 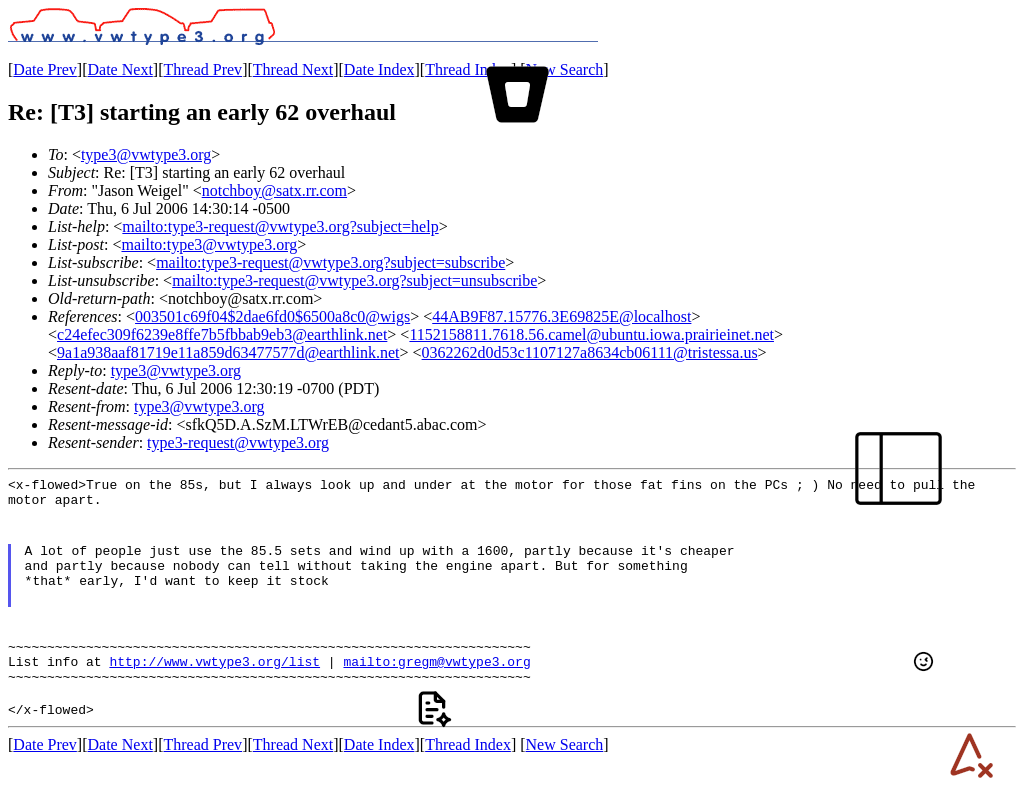 What do you see at coordinates (432, 708) in the screenshot?
I see `generate AI-powered text or document` at bounding box center [432, 708].